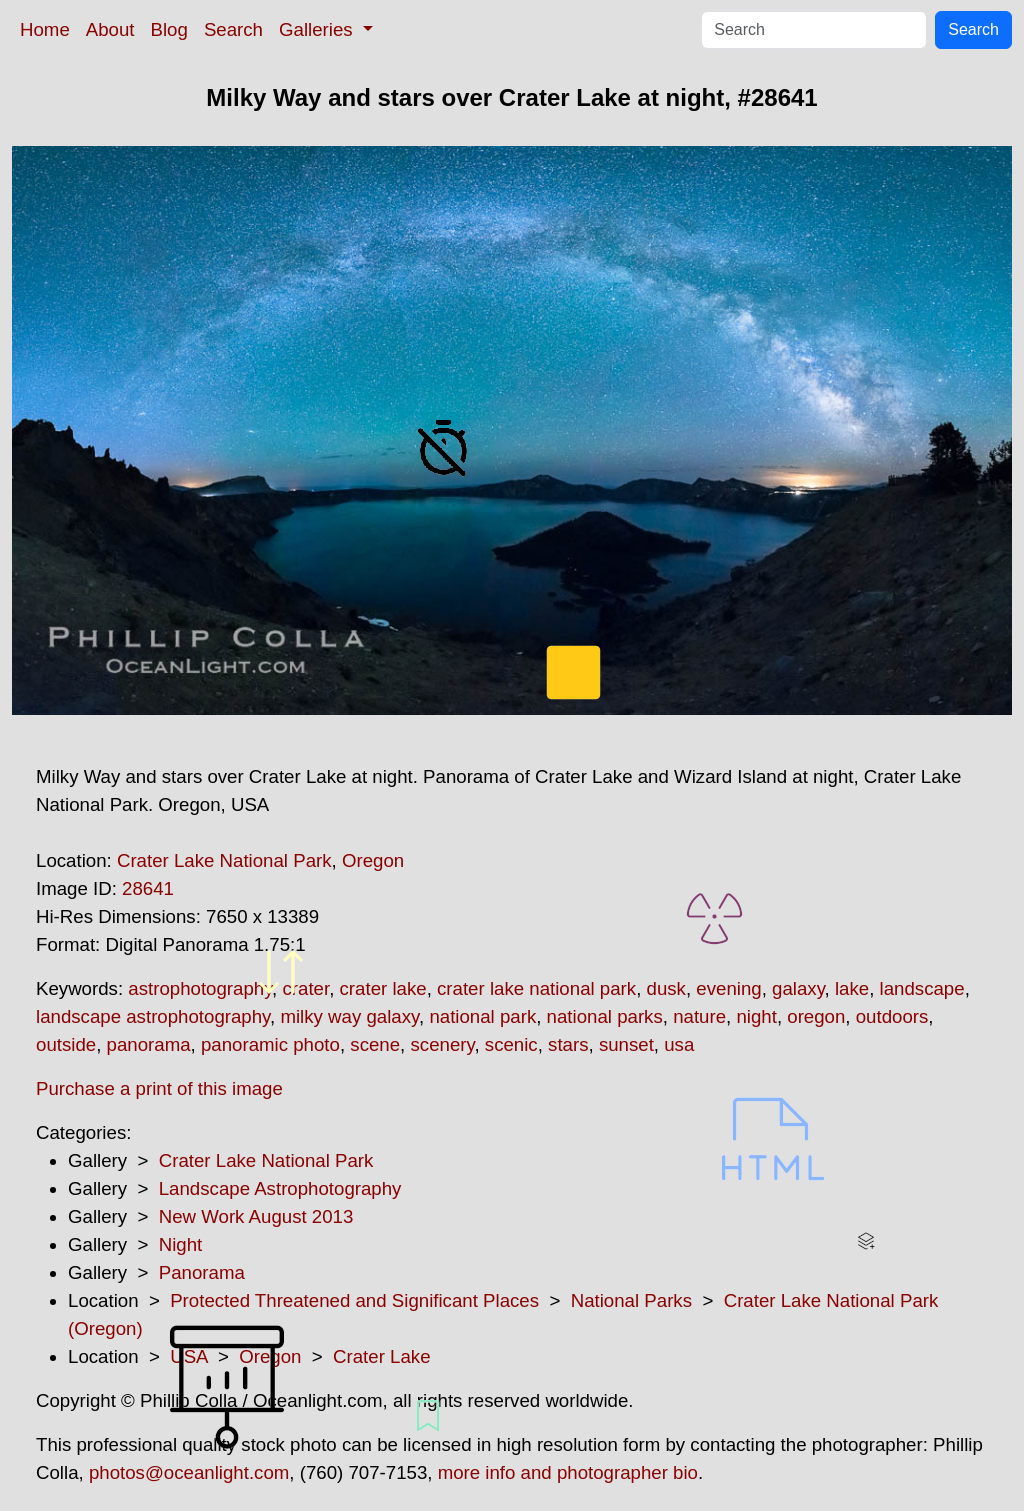  What do you see at coordinates (770, 1142) in the screenshot?
I see `view or open an HTML file` at bounding box center [770, 1142].